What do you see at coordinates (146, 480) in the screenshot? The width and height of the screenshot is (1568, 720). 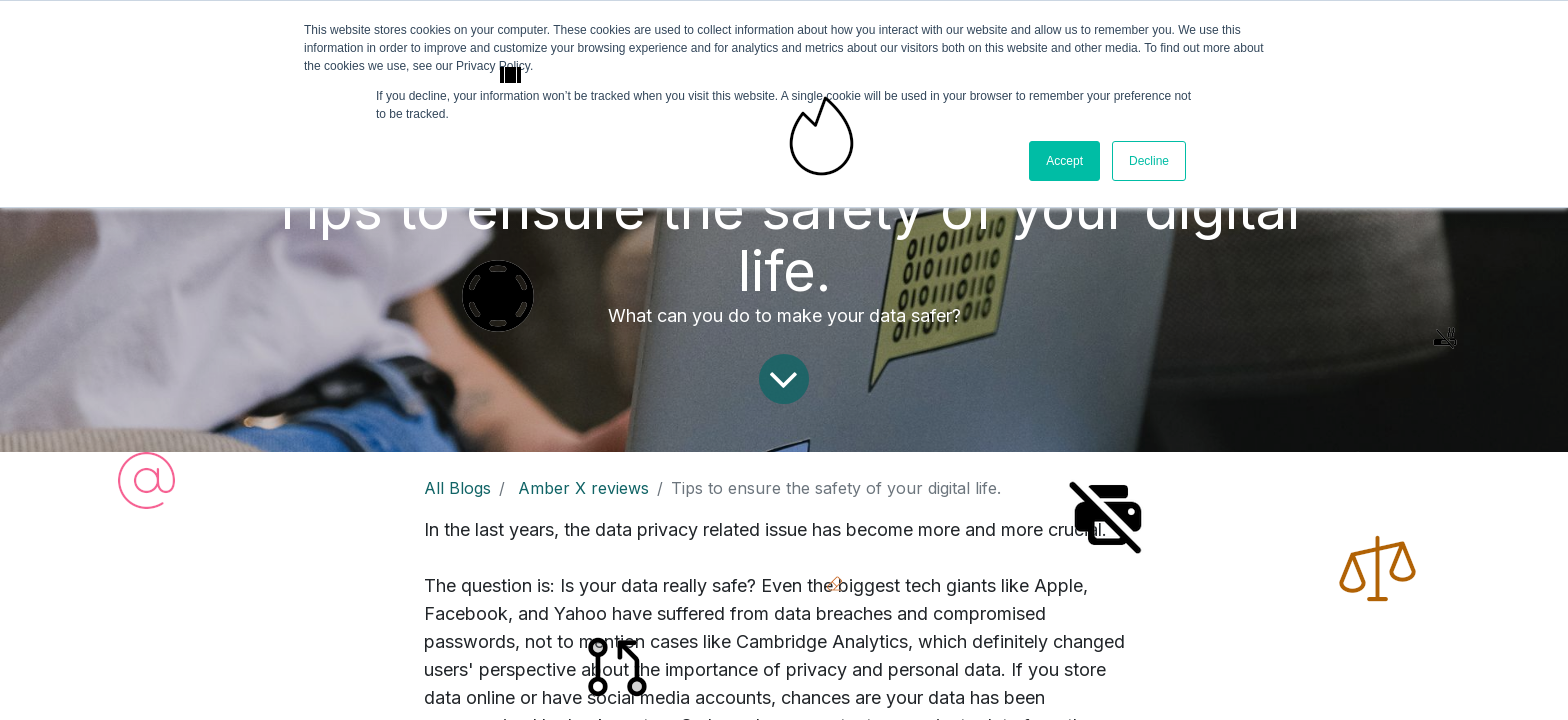 I see `mention a user in a post or comment` at bounding box center [146, 480].